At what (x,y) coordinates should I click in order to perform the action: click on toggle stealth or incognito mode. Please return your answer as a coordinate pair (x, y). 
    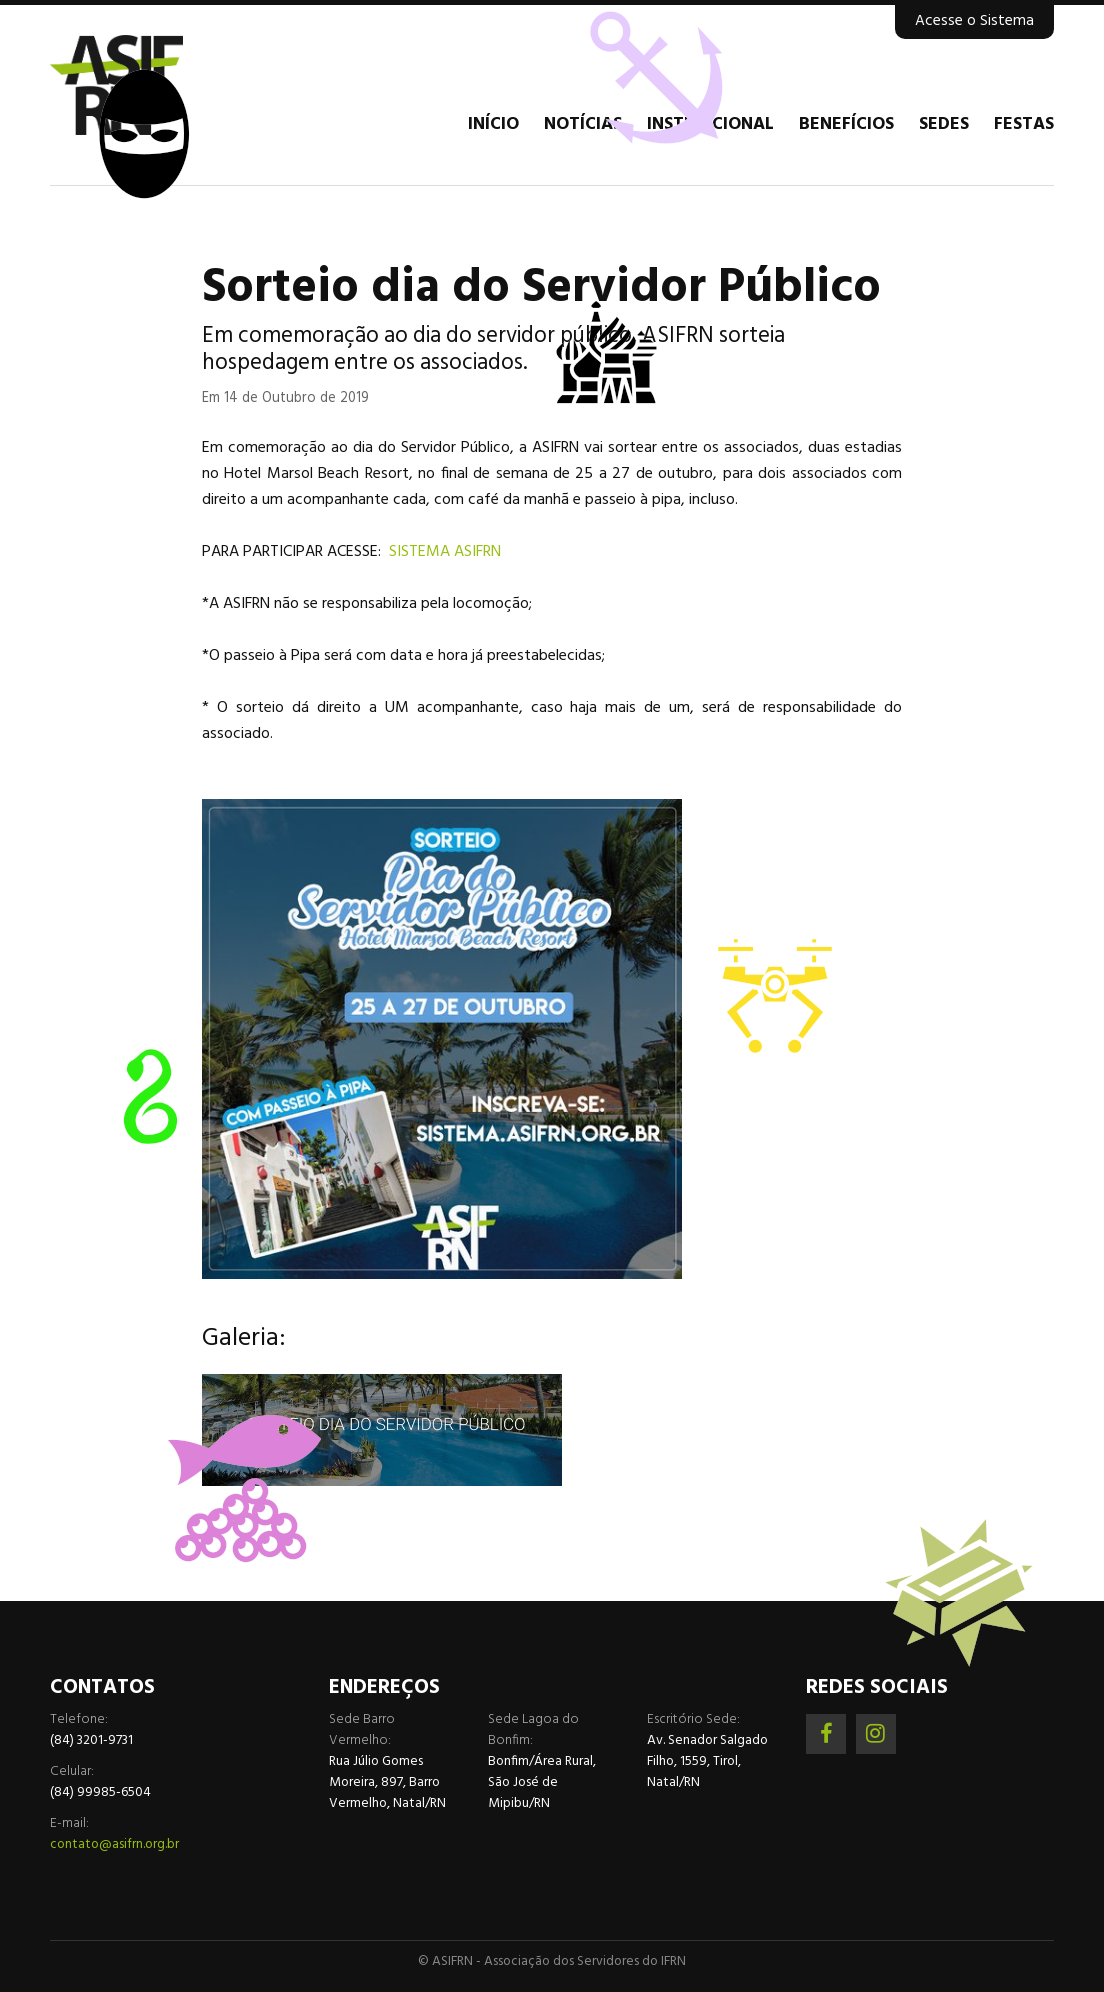
    Looking at the image, I should click on (144, 133).